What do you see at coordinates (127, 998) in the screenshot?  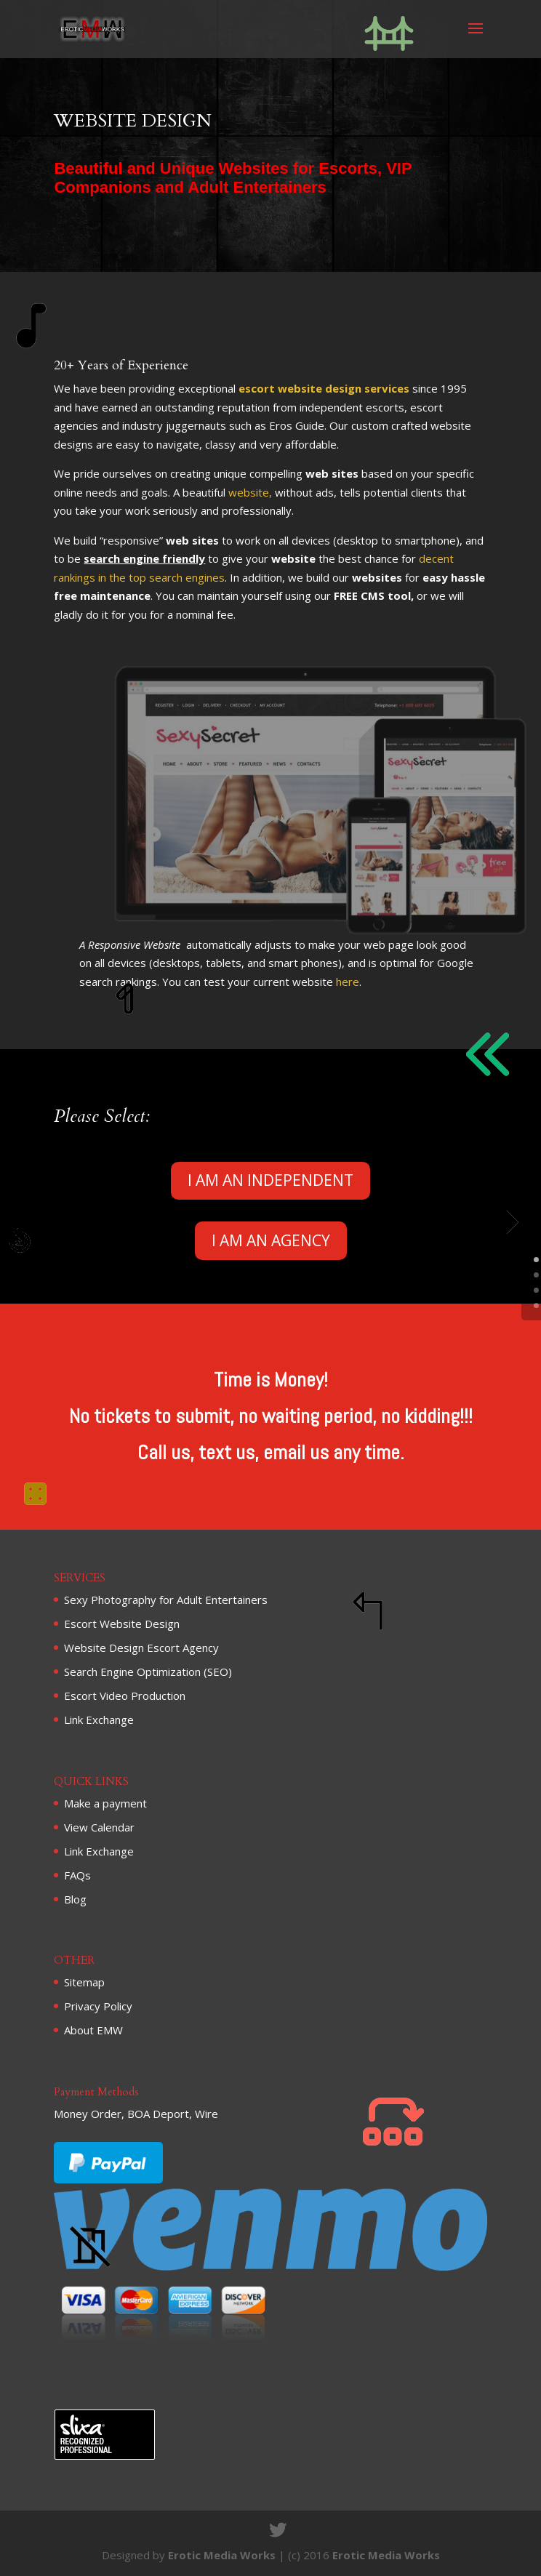 I see `access google one subscription settings` at bounding box center [127, 998].